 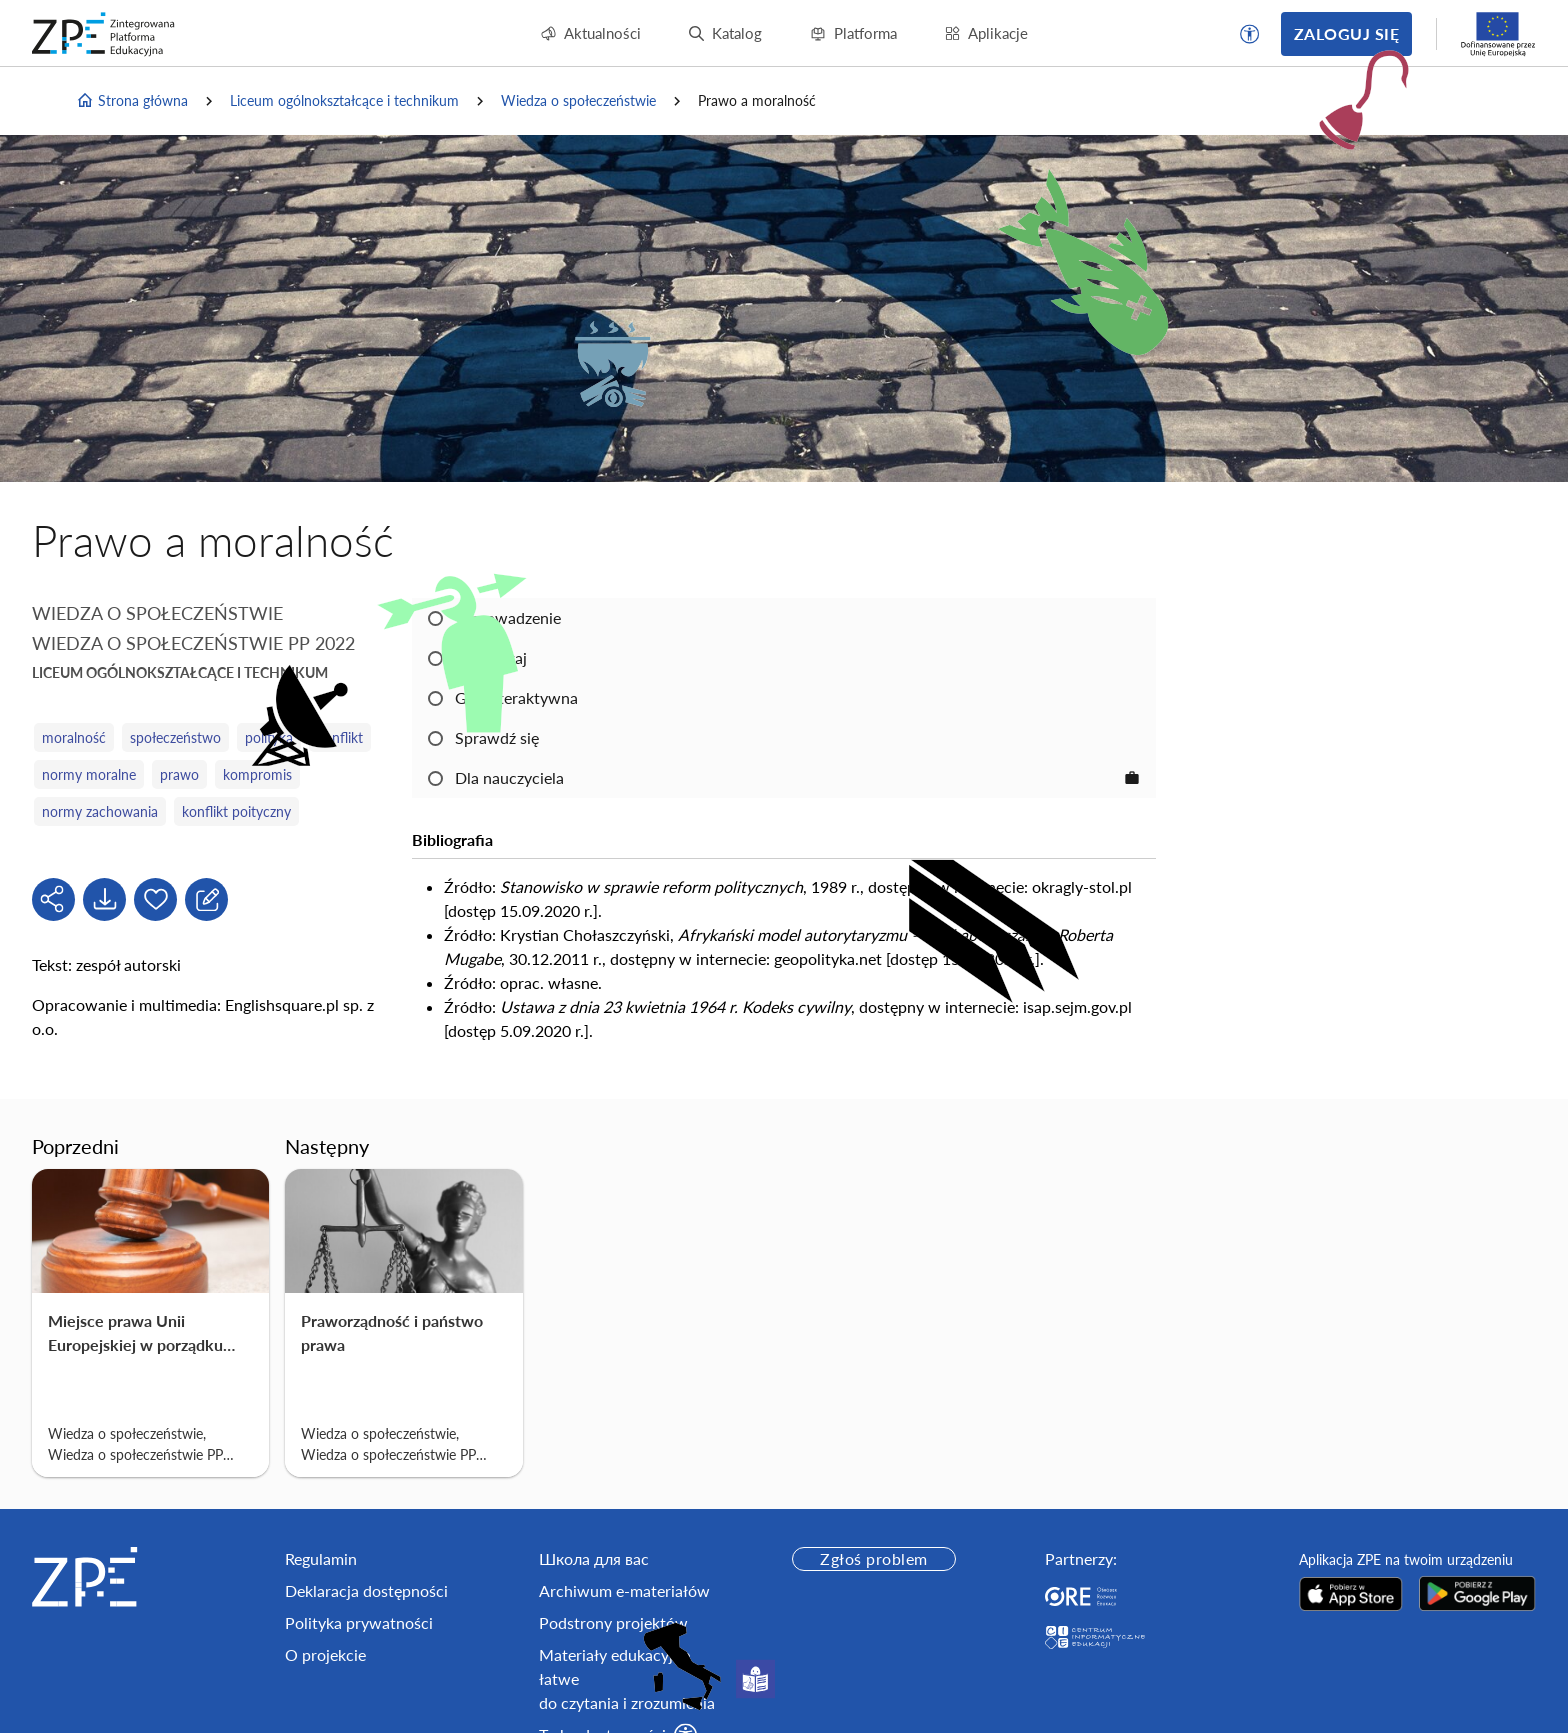 What do you see at coordinates (613, 364) in the screenshot?
I see `access camp cooking or outdoor recipes` at bounding box center [613, 364].